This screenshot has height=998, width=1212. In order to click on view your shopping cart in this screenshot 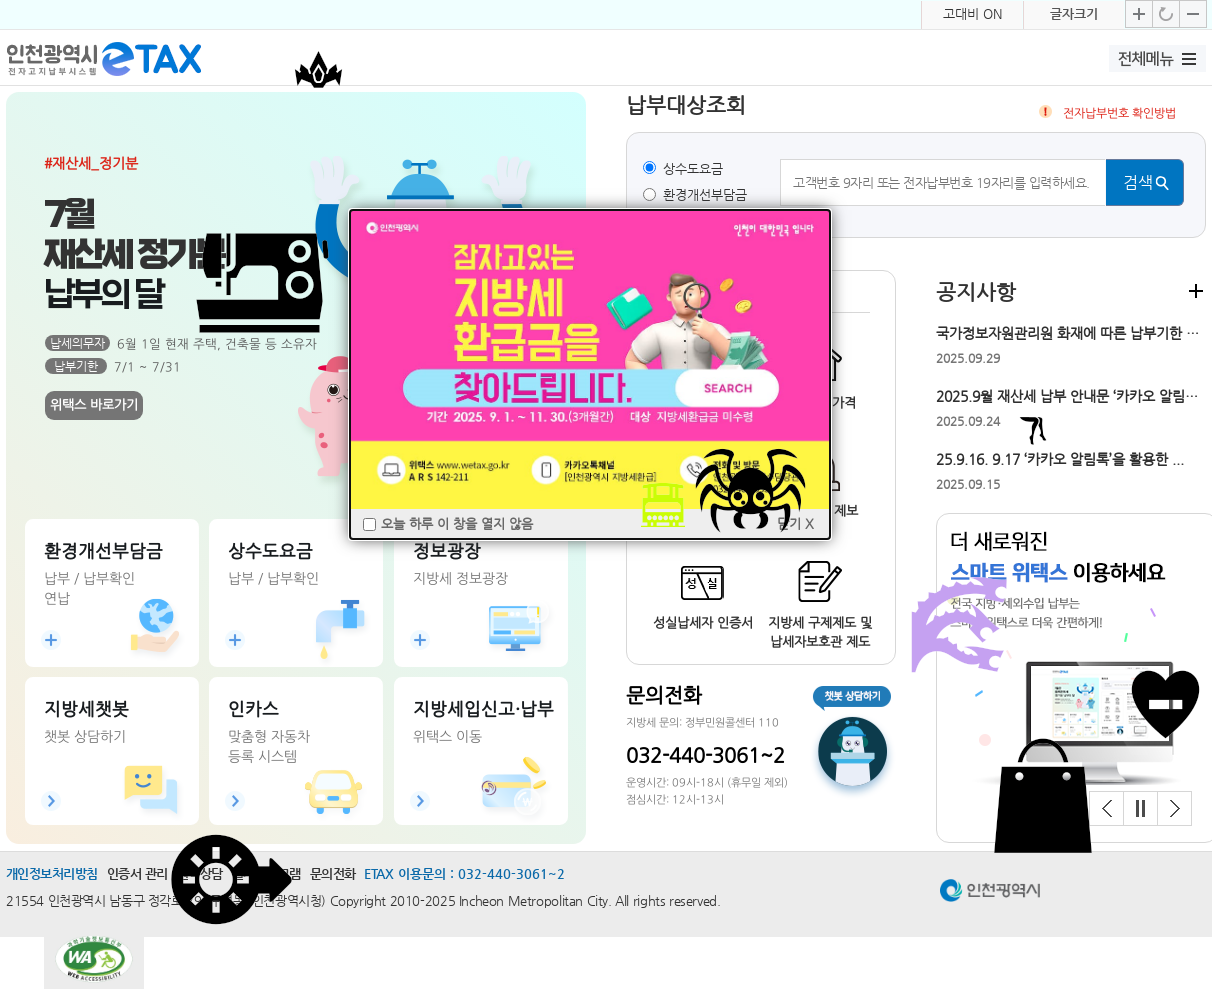, I will do `click(1043, 796)`.